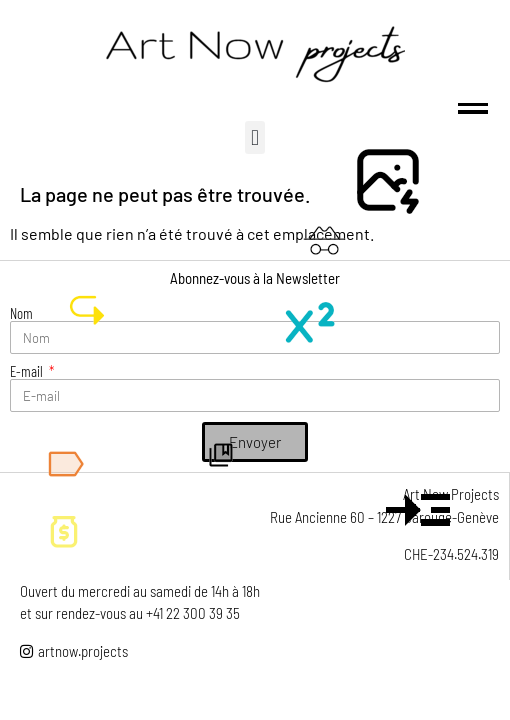 This screenshot has width=510, height=720. I want to click on enable incognito or private browsing mode, so click(324, 240).